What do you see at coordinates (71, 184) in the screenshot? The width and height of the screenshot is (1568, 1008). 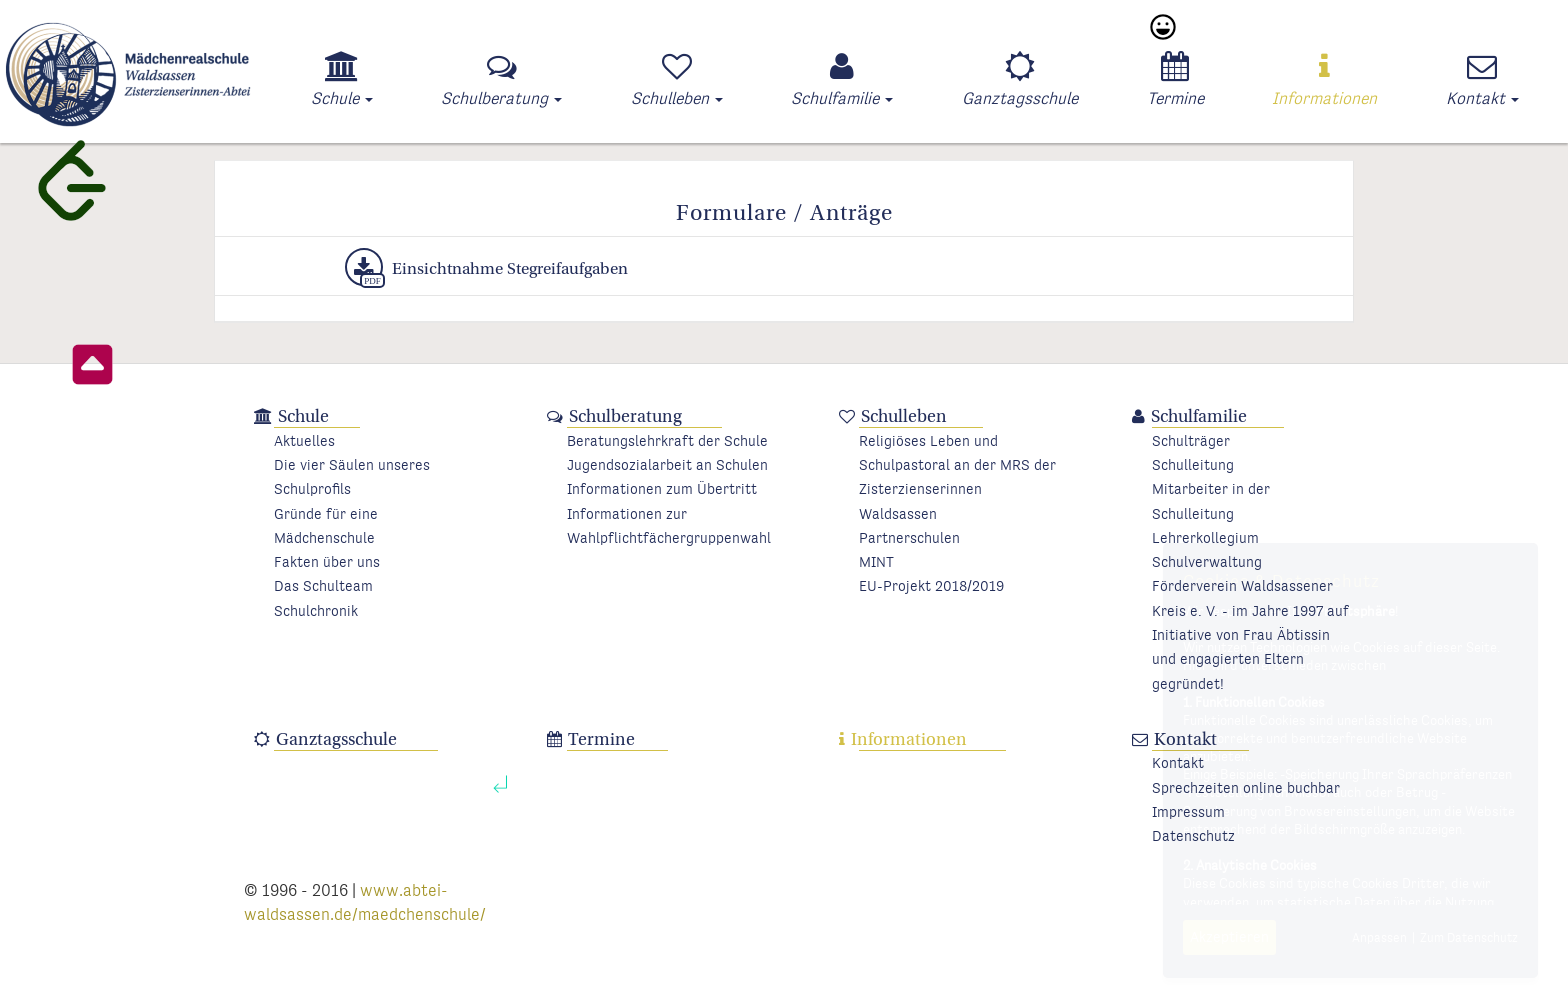 I see `visit leetcode coding practice platform` at bounding box center [71, 184].